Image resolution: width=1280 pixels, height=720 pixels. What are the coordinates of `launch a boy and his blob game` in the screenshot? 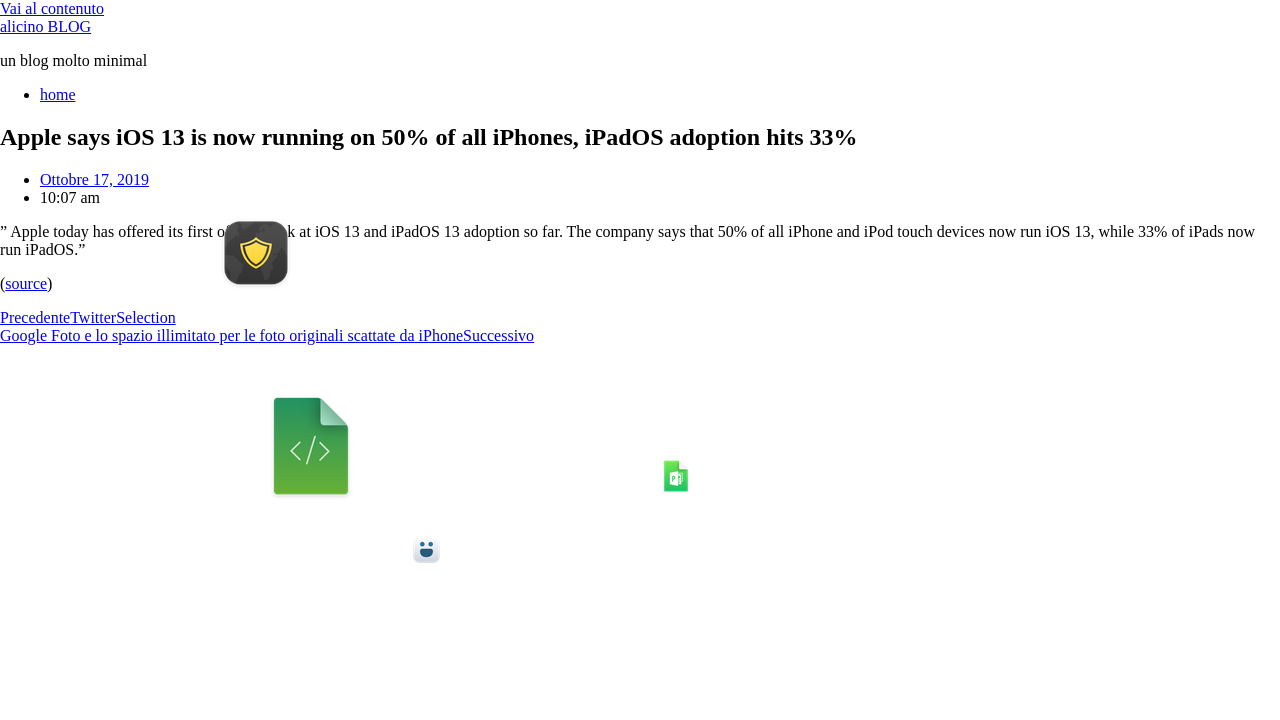 It's located at (426, 549).